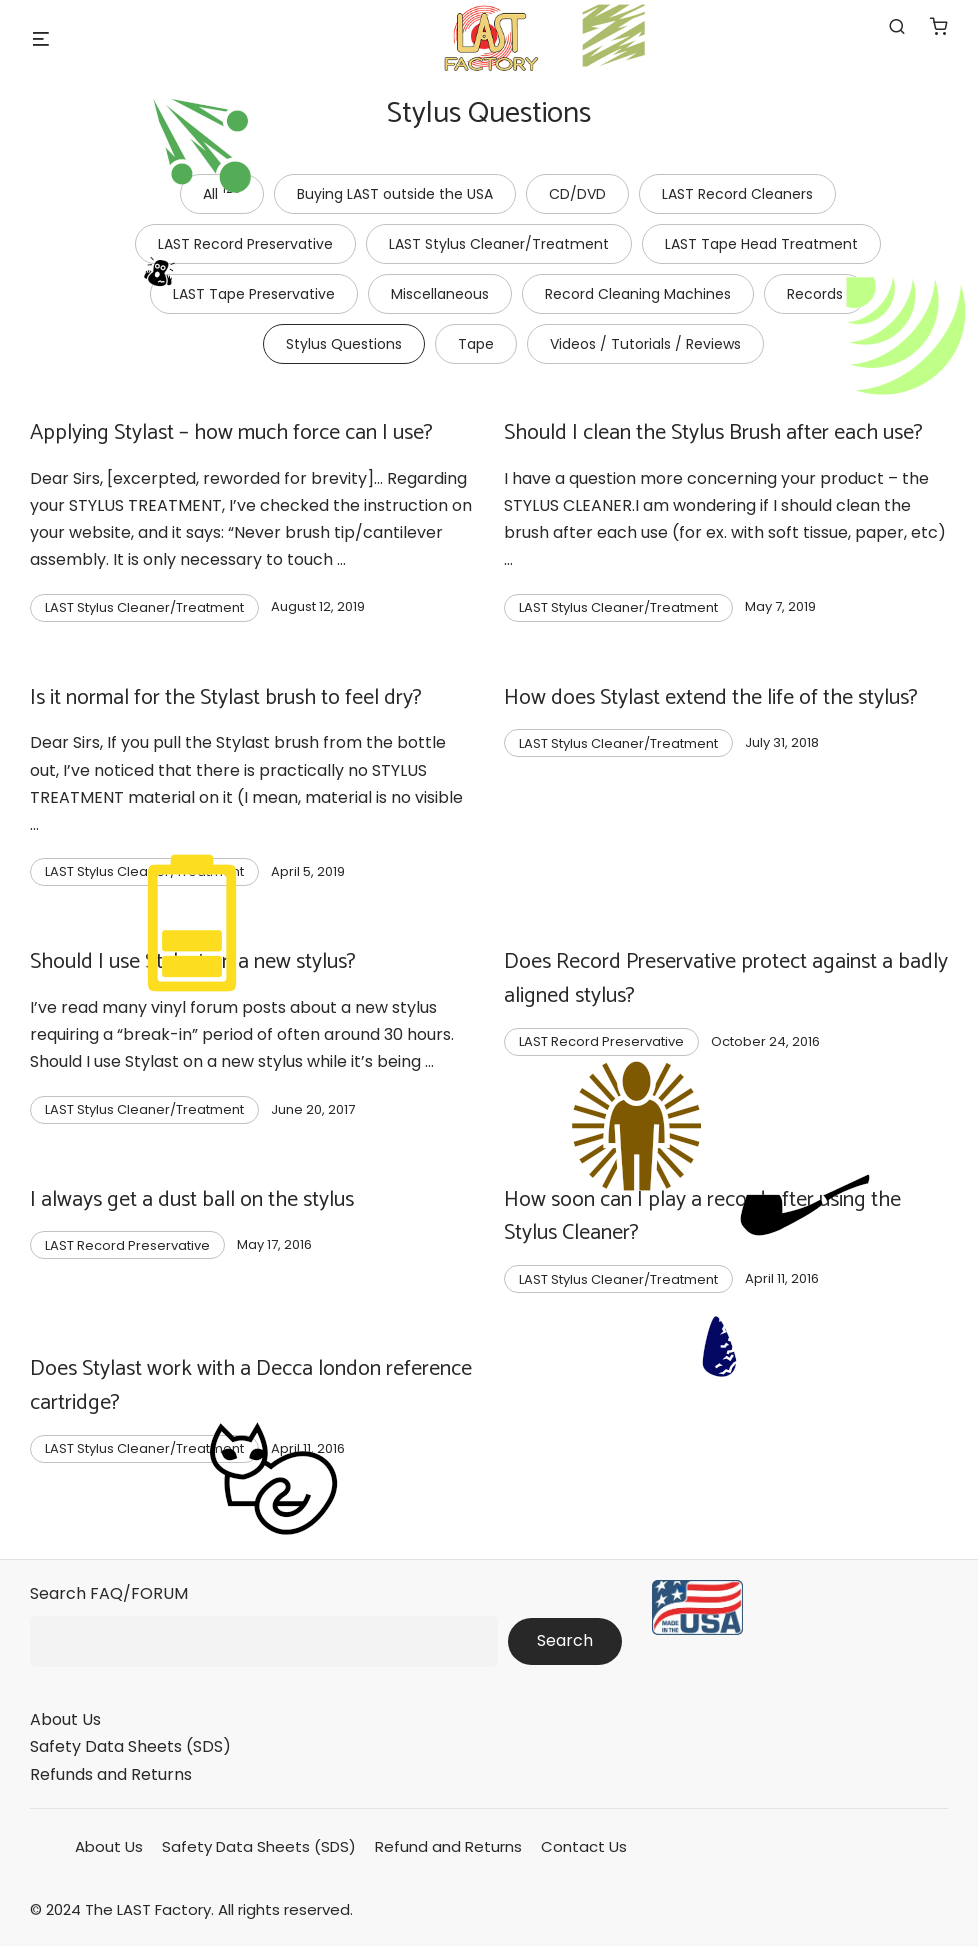 This screenshot has height=1946, width=978. What do you see at coordinates (192, 923) in the screenshot?
I see `indicates battery at 50% charge` at bounding box center [192, 923].